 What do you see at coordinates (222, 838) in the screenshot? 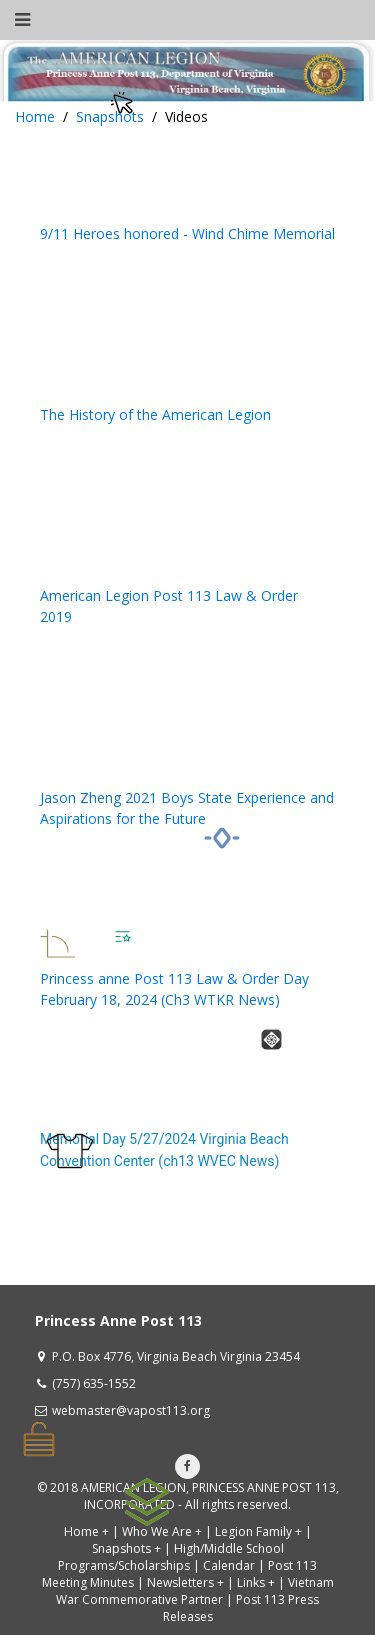
I see `align keyframe to horizontal center` at bounding box center [222, 838].